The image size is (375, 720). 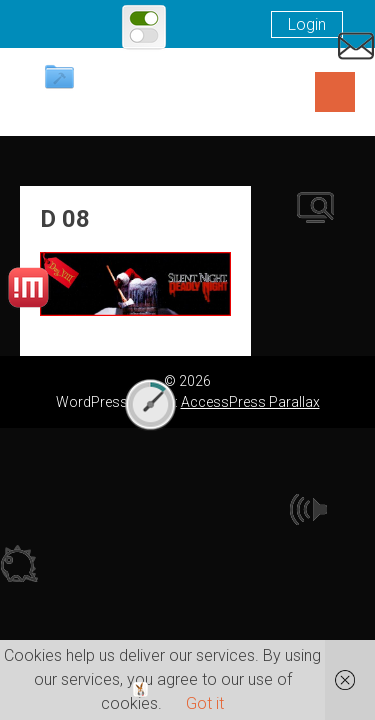 What do you see at coordinates (315, 206) in the screenshot?
I see `access system diagnostics settings` at bounding box center [315, 206].